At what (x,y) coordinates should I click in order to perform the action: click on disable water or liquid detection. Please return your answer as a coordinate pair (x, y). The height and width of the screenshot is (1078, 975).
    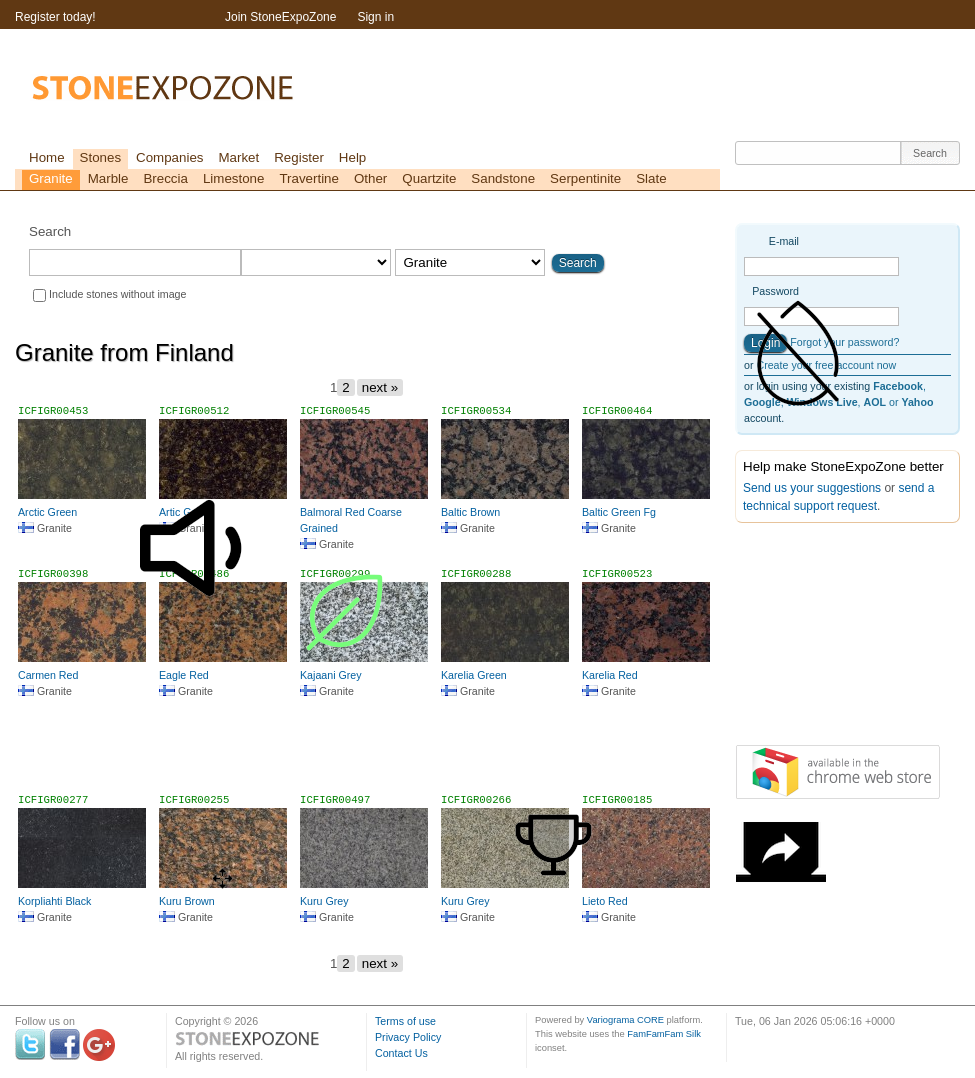
    Looking at the image, I should click on (798, 357).